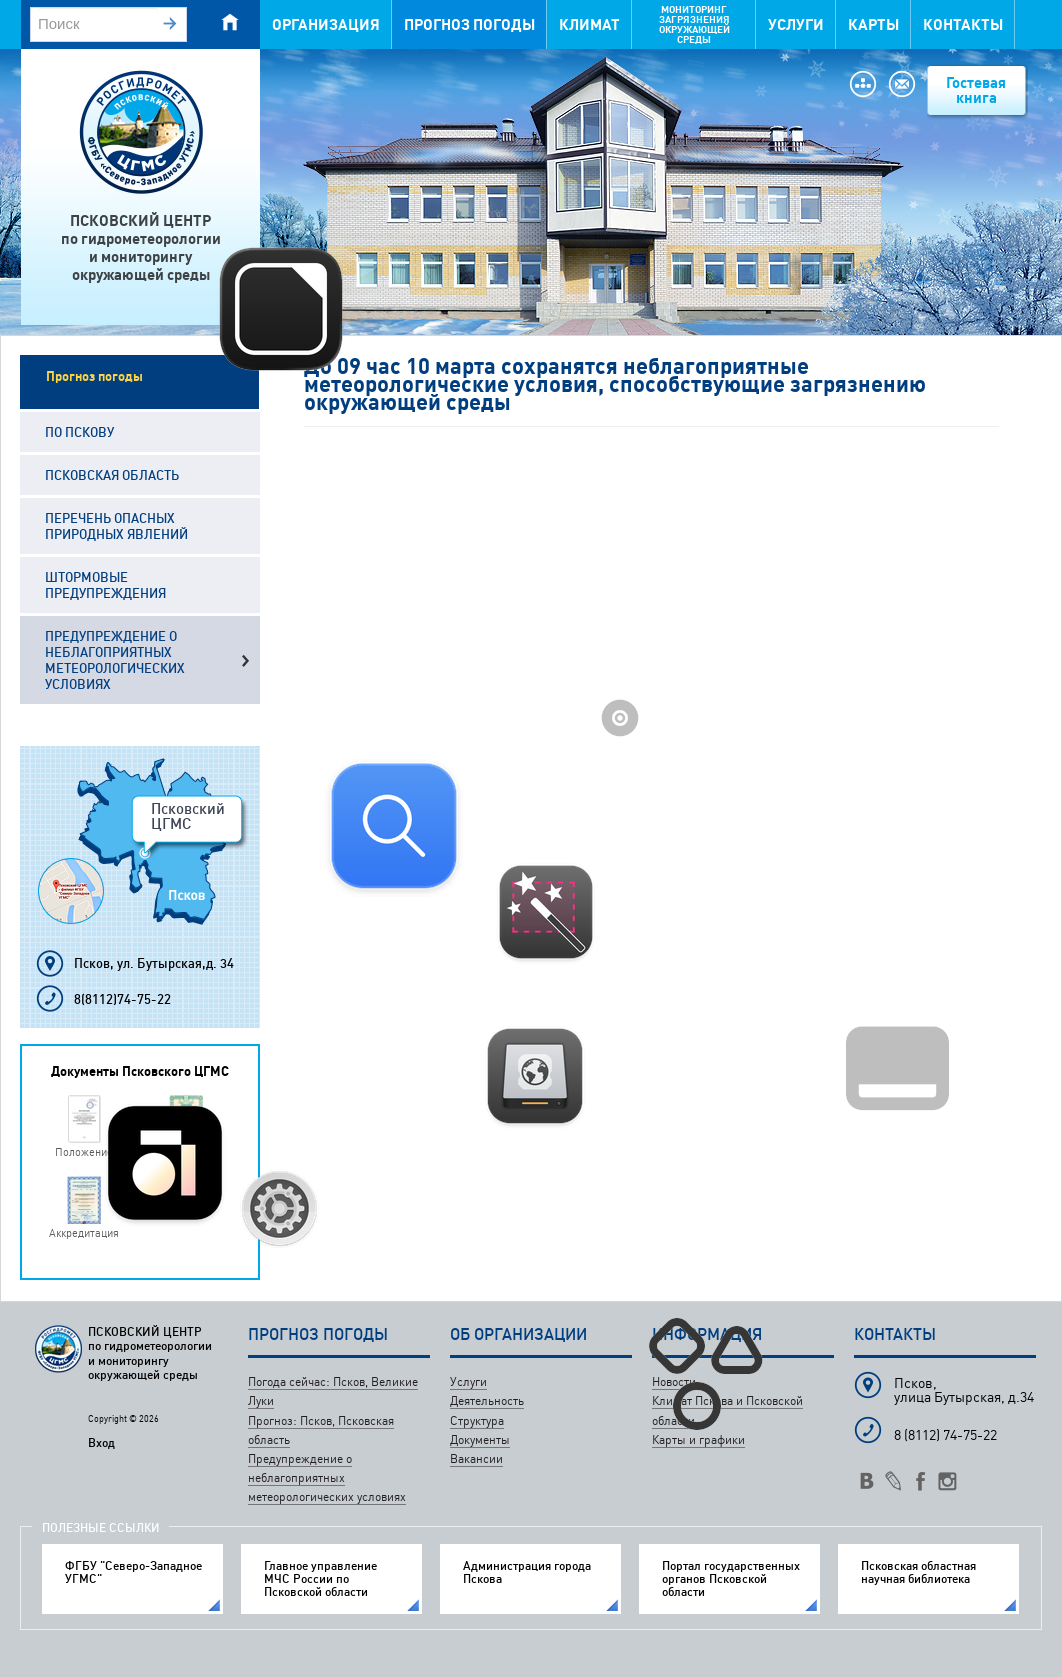 The image size is (1062, 1677). What do you see at coordinates (535, 1076) in the screenshot?
I see `configure iSCSI network storage settings` at bounding box center [535, 1076].